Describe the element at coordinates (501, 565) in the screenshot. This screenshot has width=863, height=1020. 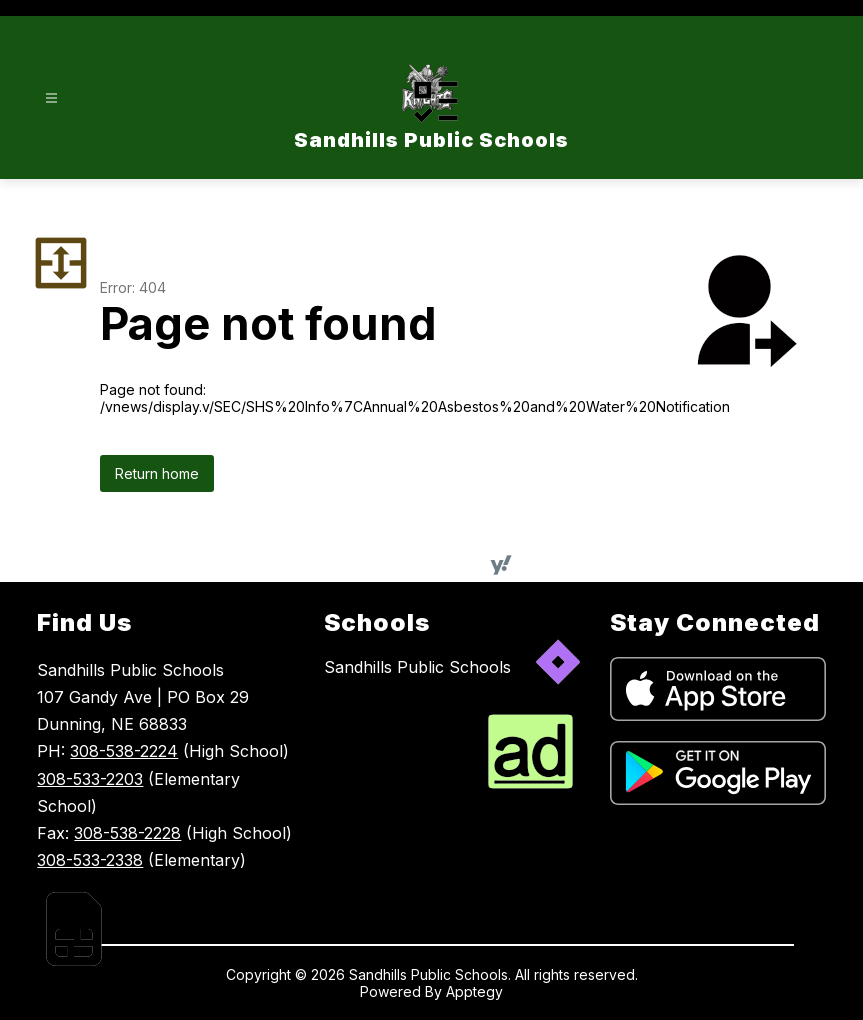
I see `open yahoo app or website` at that location.